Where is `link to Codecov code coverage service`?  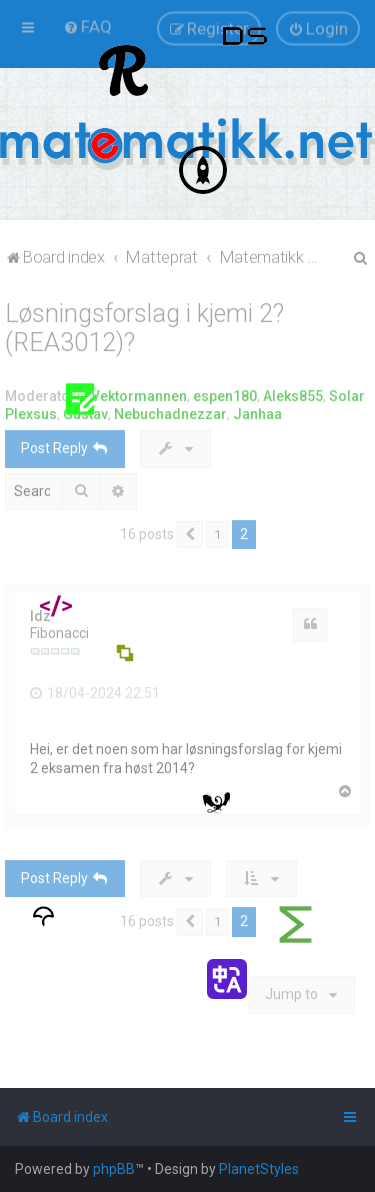 link to Codecov code coverage service is located at coordinates (43, 916).